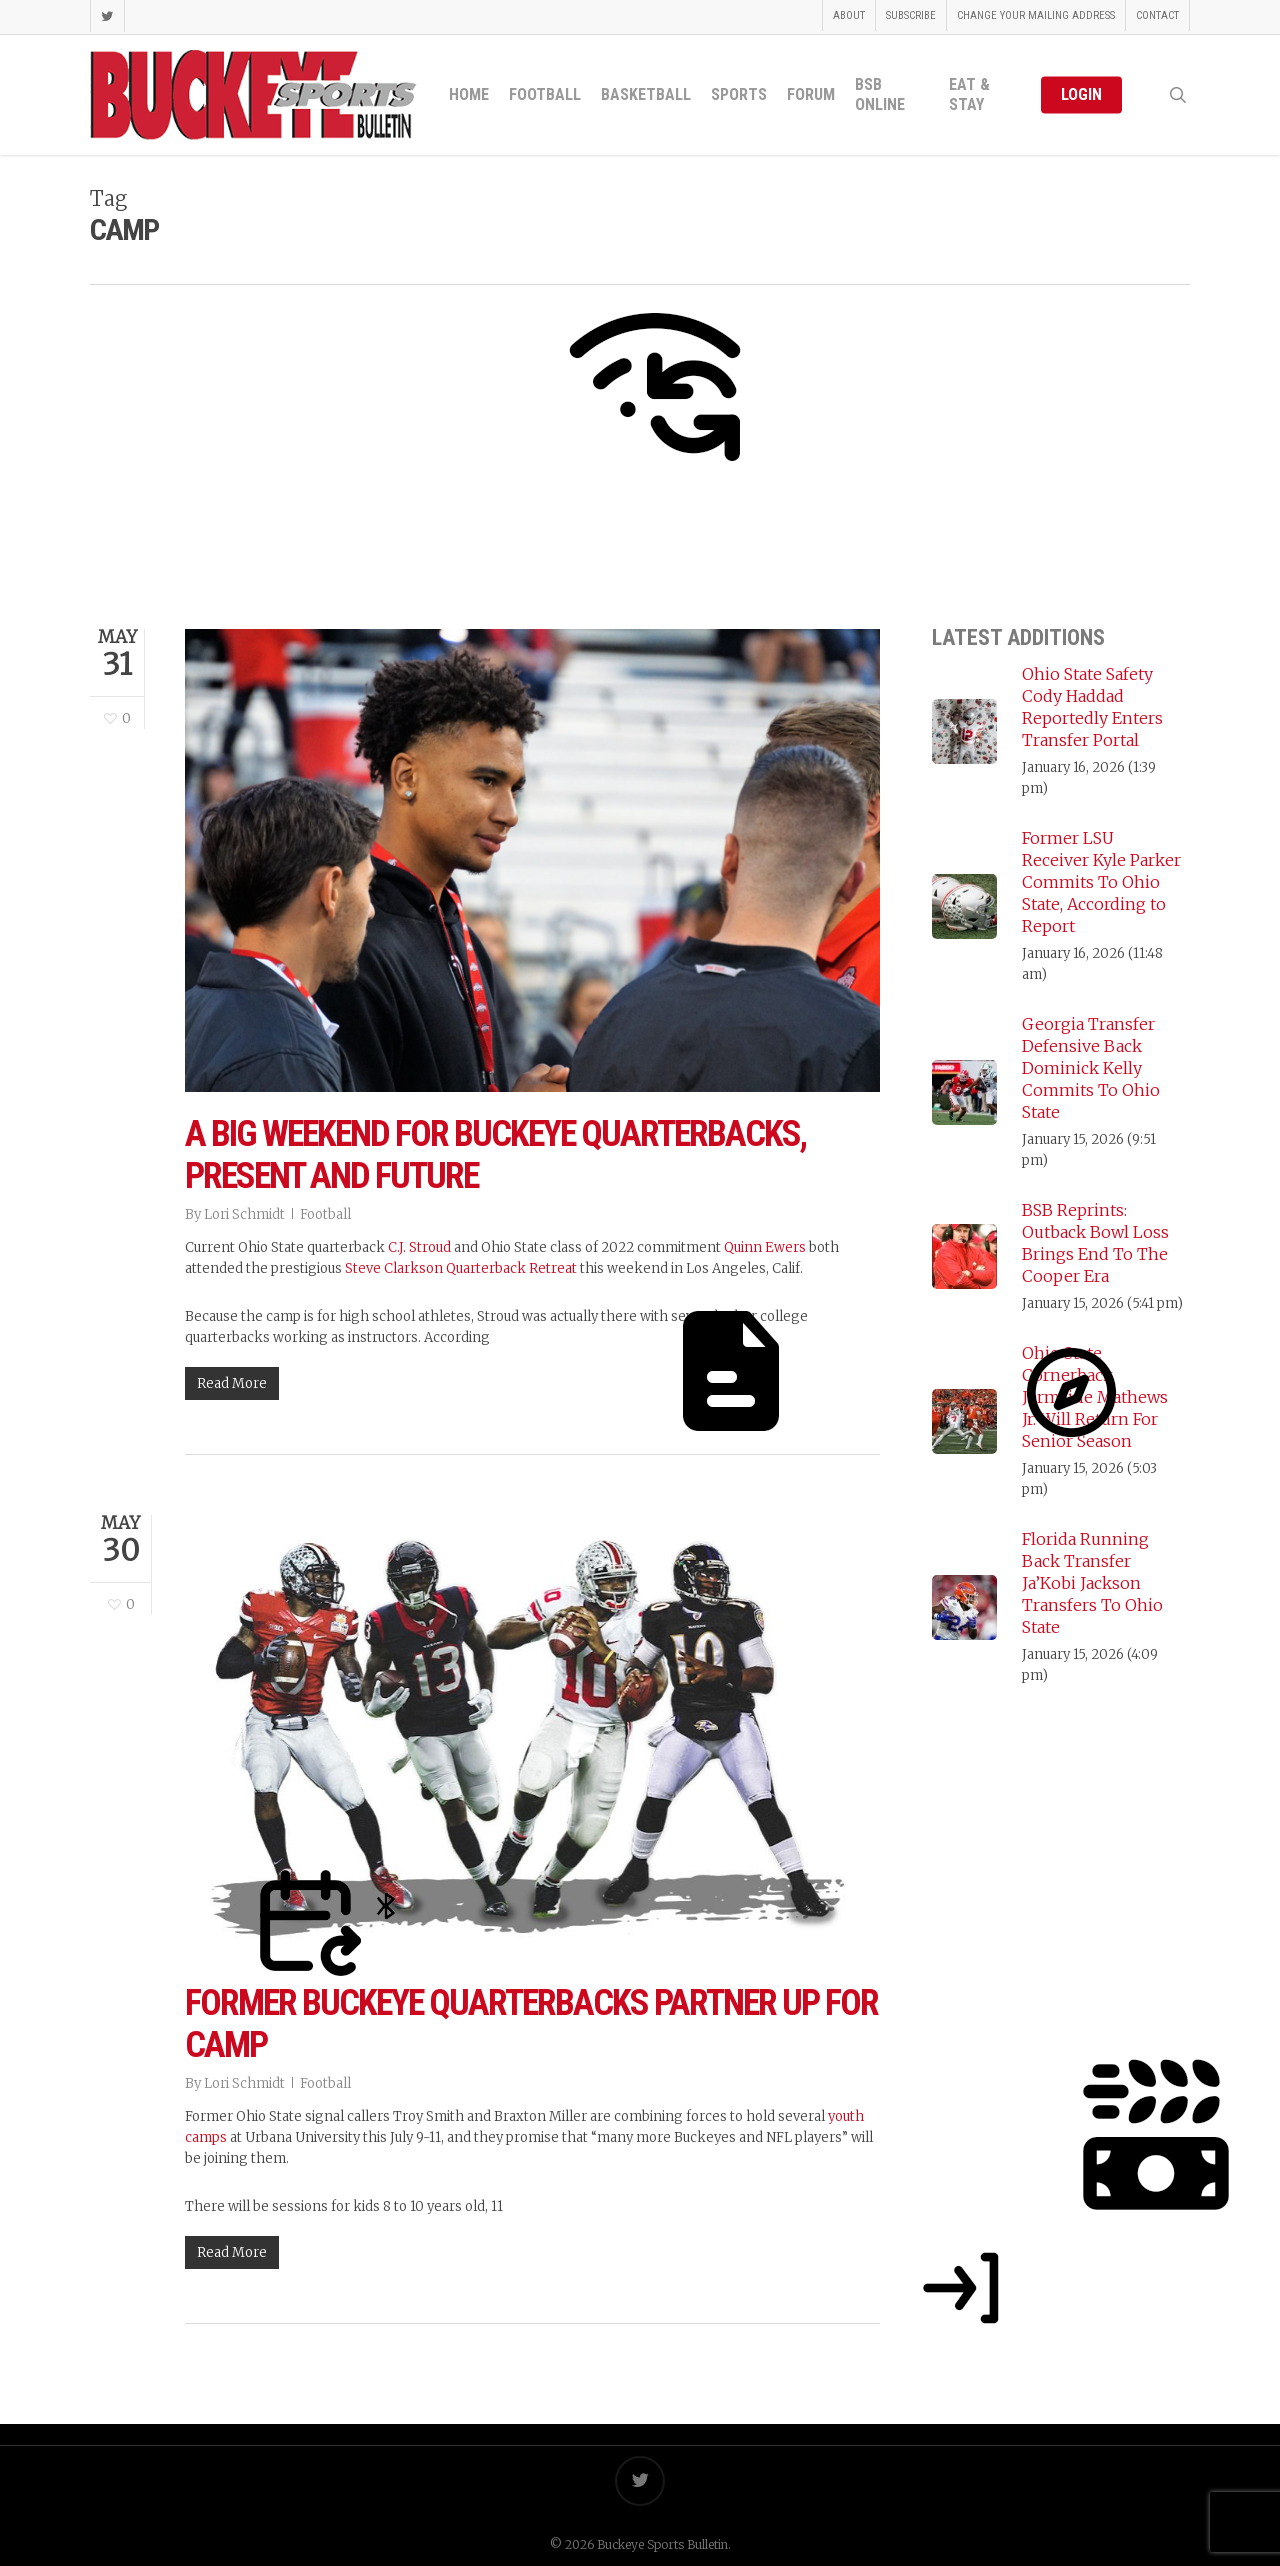 The width and height of the screenshot is (1280, 2566). I want to click on set up a recurring event, so click(305, 1920).